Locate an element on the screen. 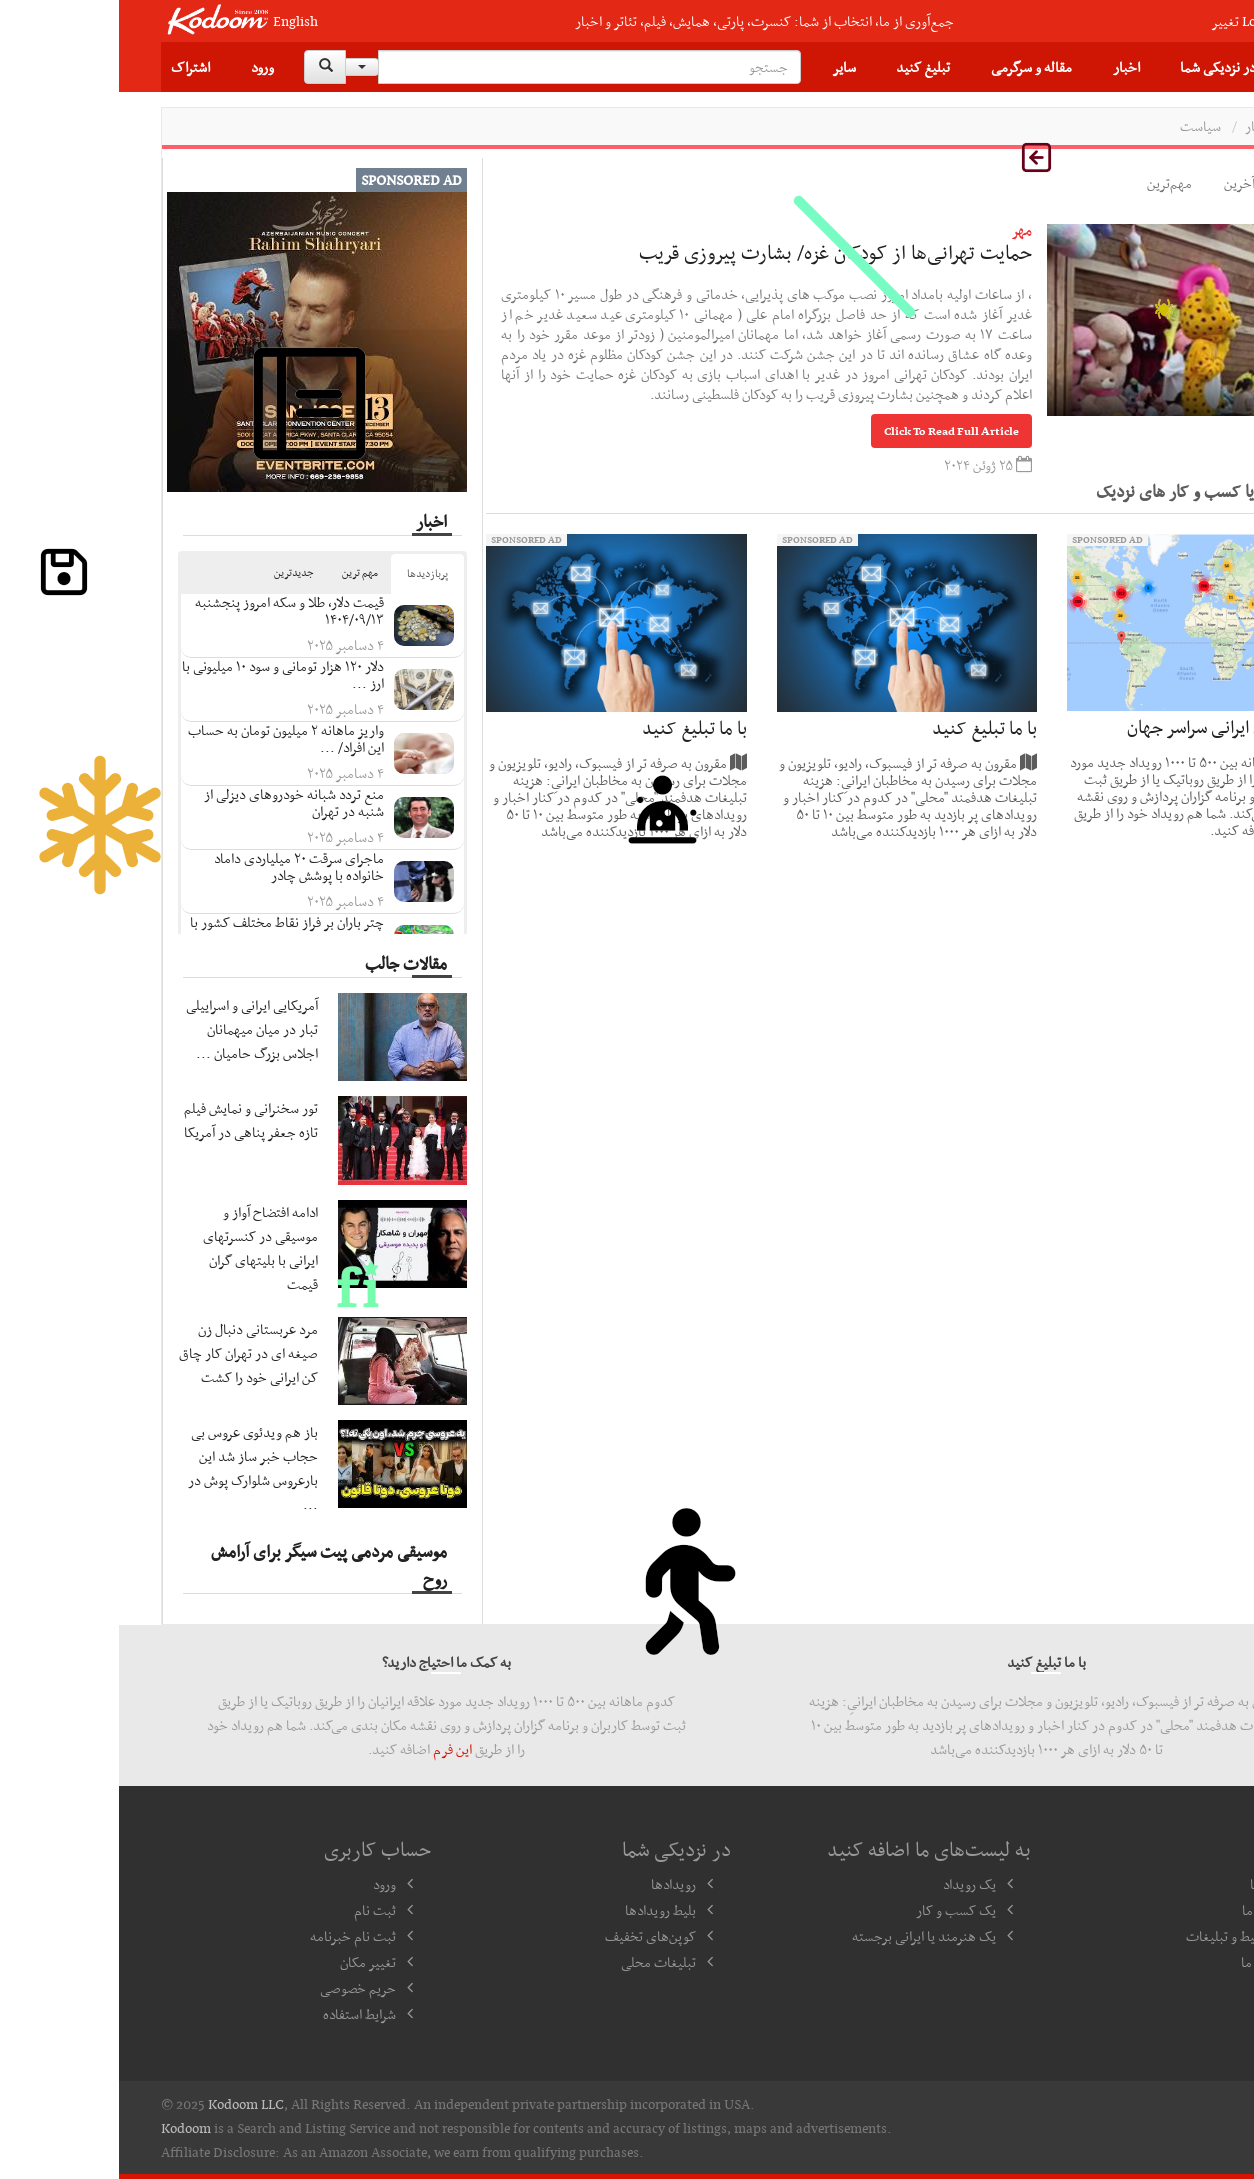 This screenshot has height=2179, width=1254. indicates cold or freezing temperature setting is located at coordinates (100, 825).